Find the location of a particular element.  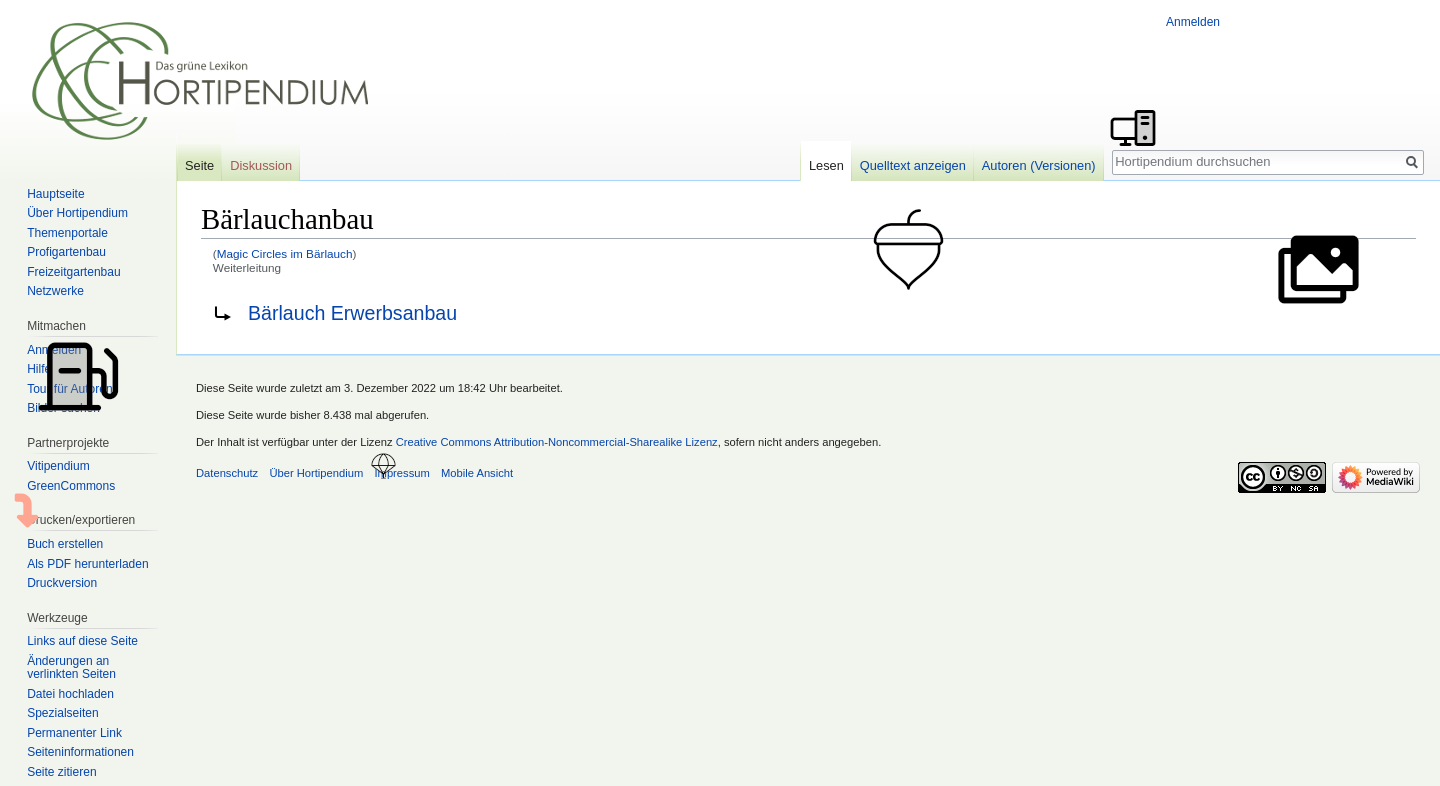

nature or outdoors category indicator is located at coordinates (908, 249).